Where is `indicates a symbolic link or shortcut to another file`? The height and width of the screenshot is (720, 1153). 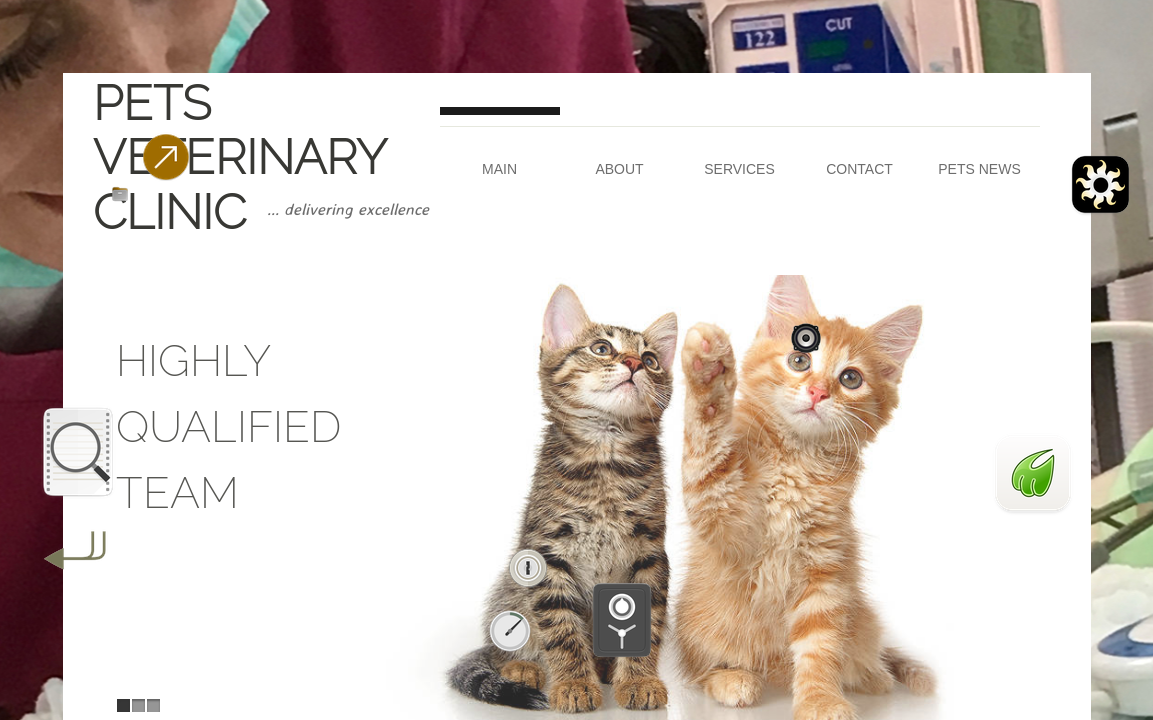
indicates a symbolic link or shortcut to another file is located at coordinates (166, 157).